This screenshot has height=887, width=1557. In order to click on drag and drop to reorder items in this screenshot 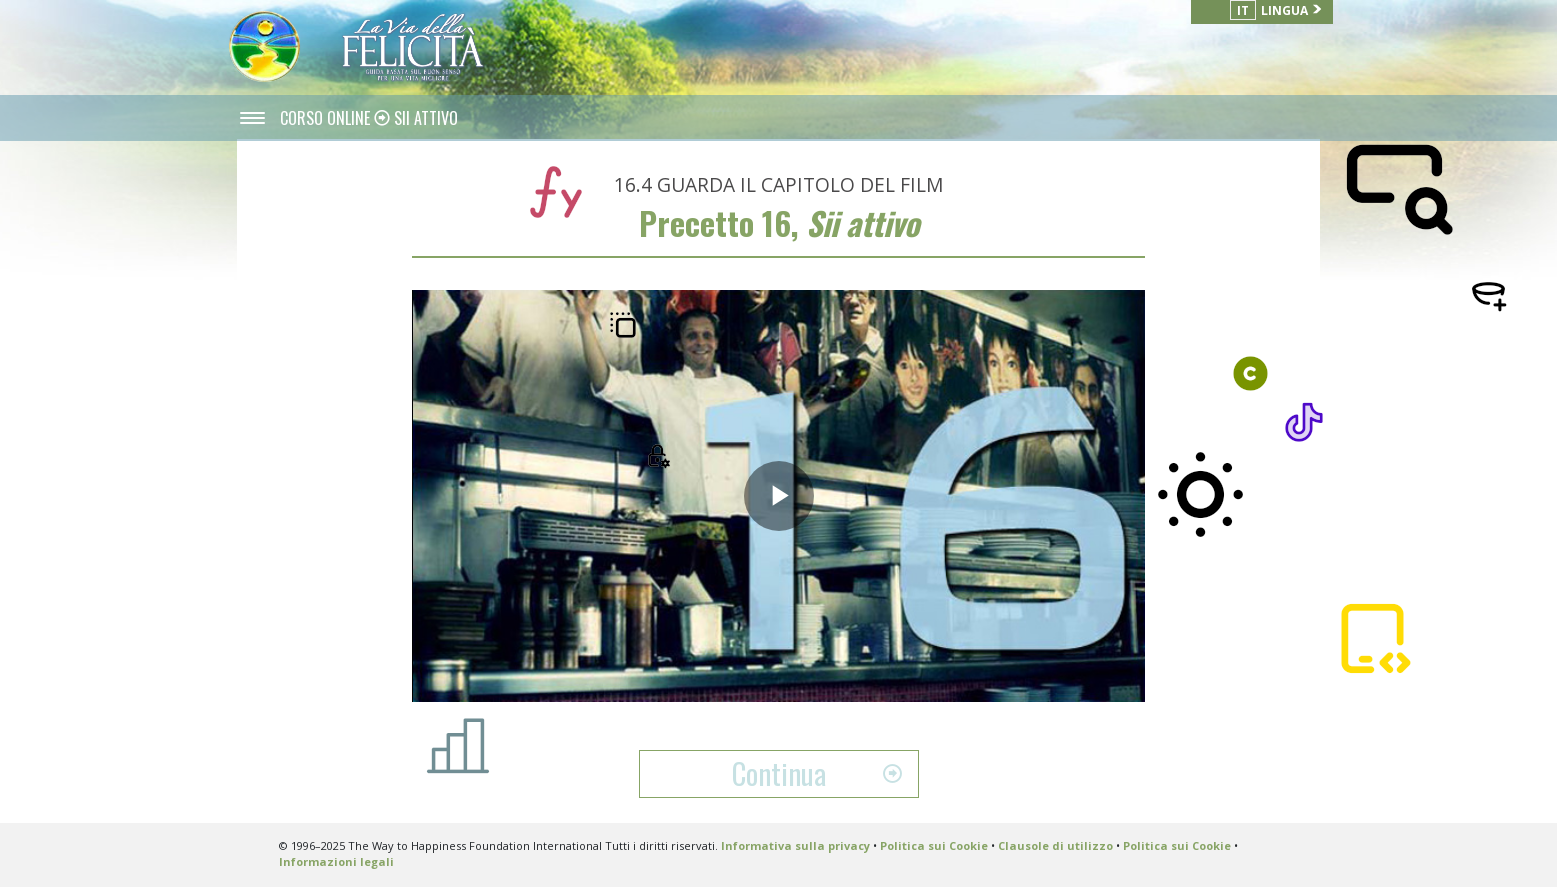, I will do `click(623, 325)`.